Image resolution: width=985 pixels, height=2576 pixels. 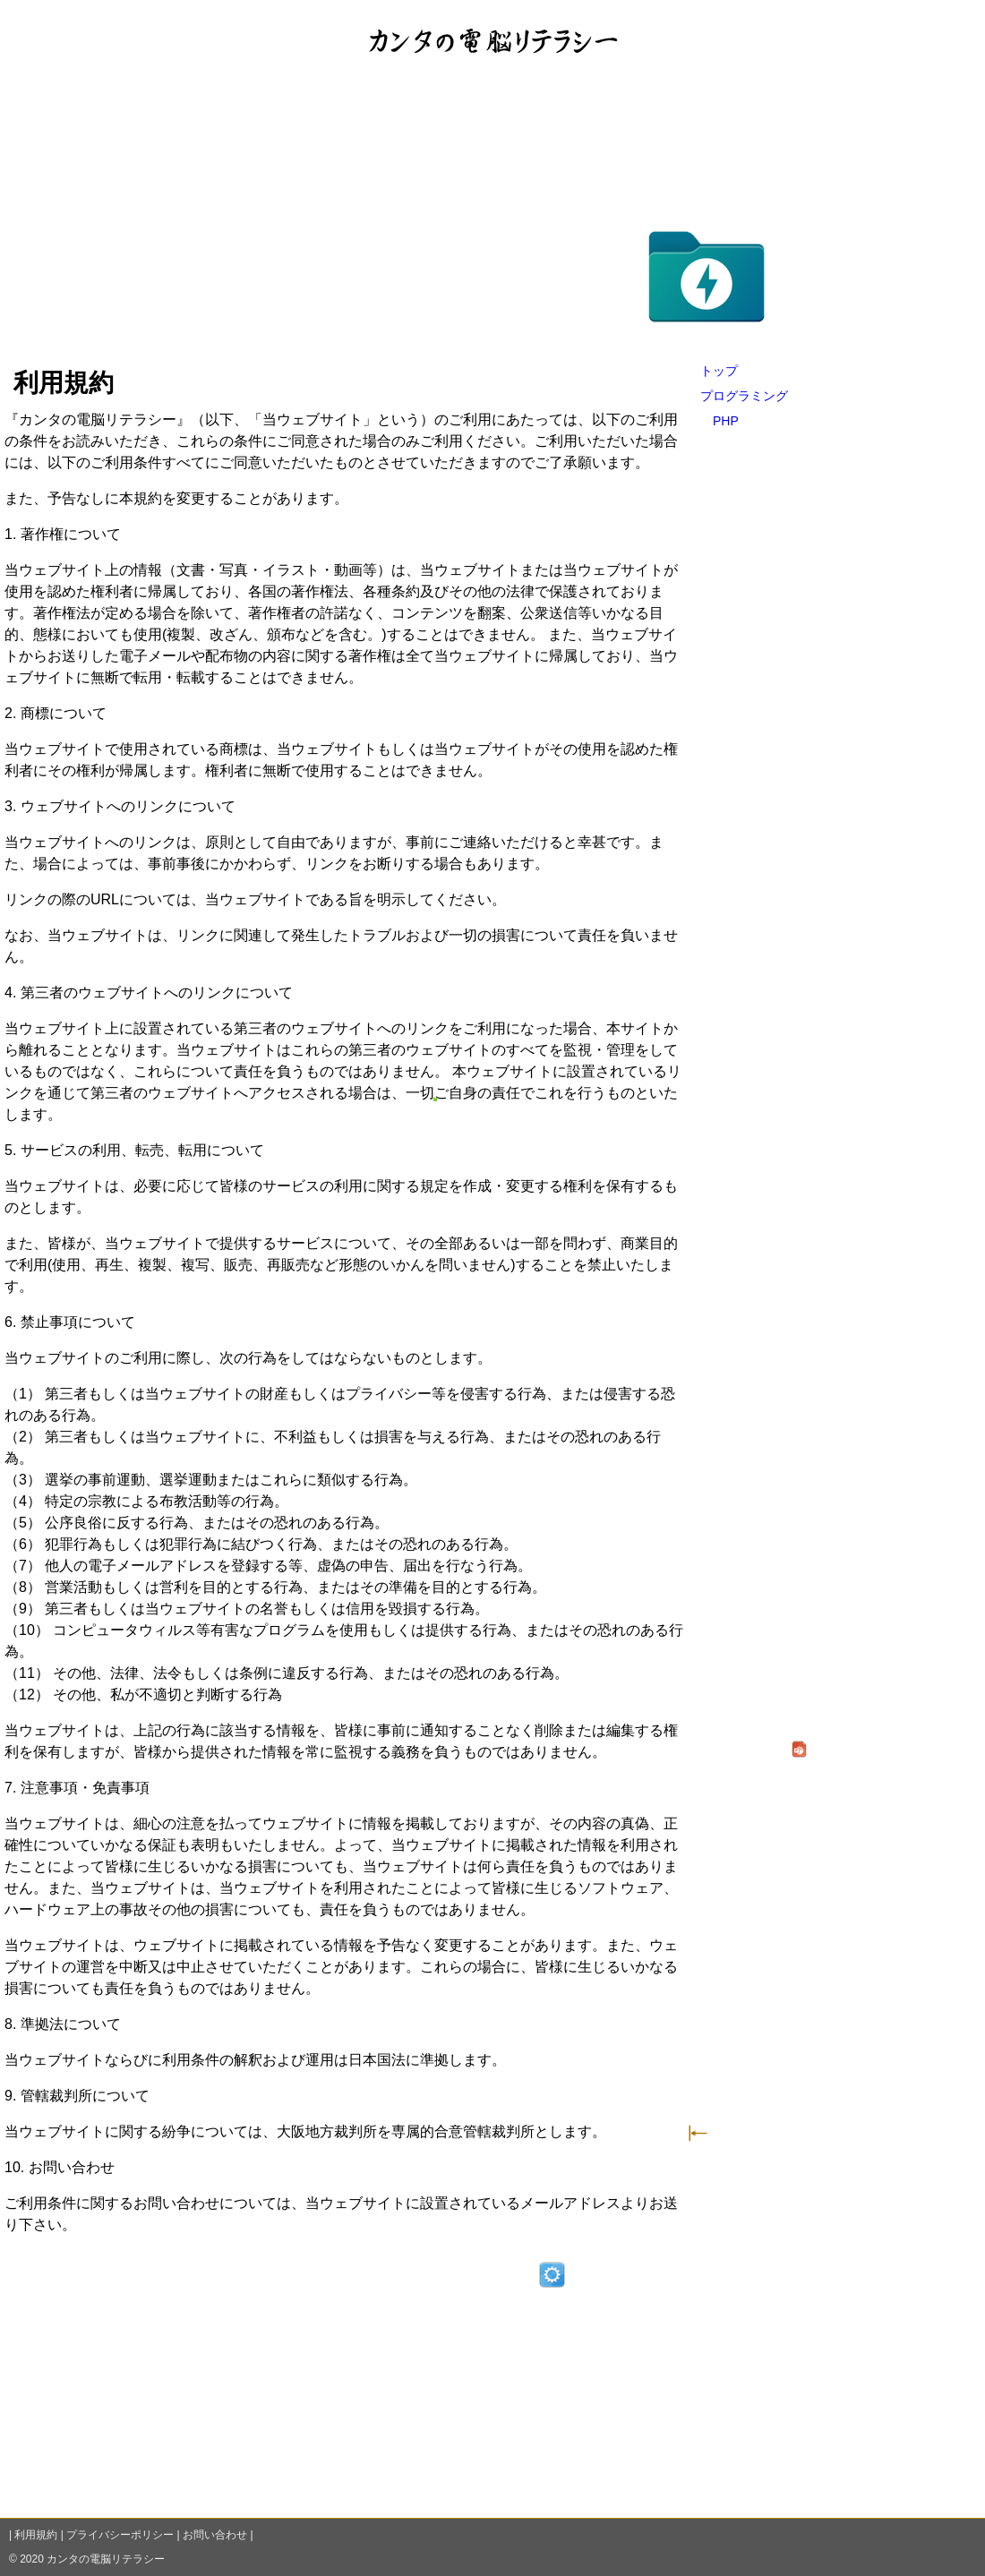 I want to click on open text-to-speech settings, so click(x=410, y=1065).